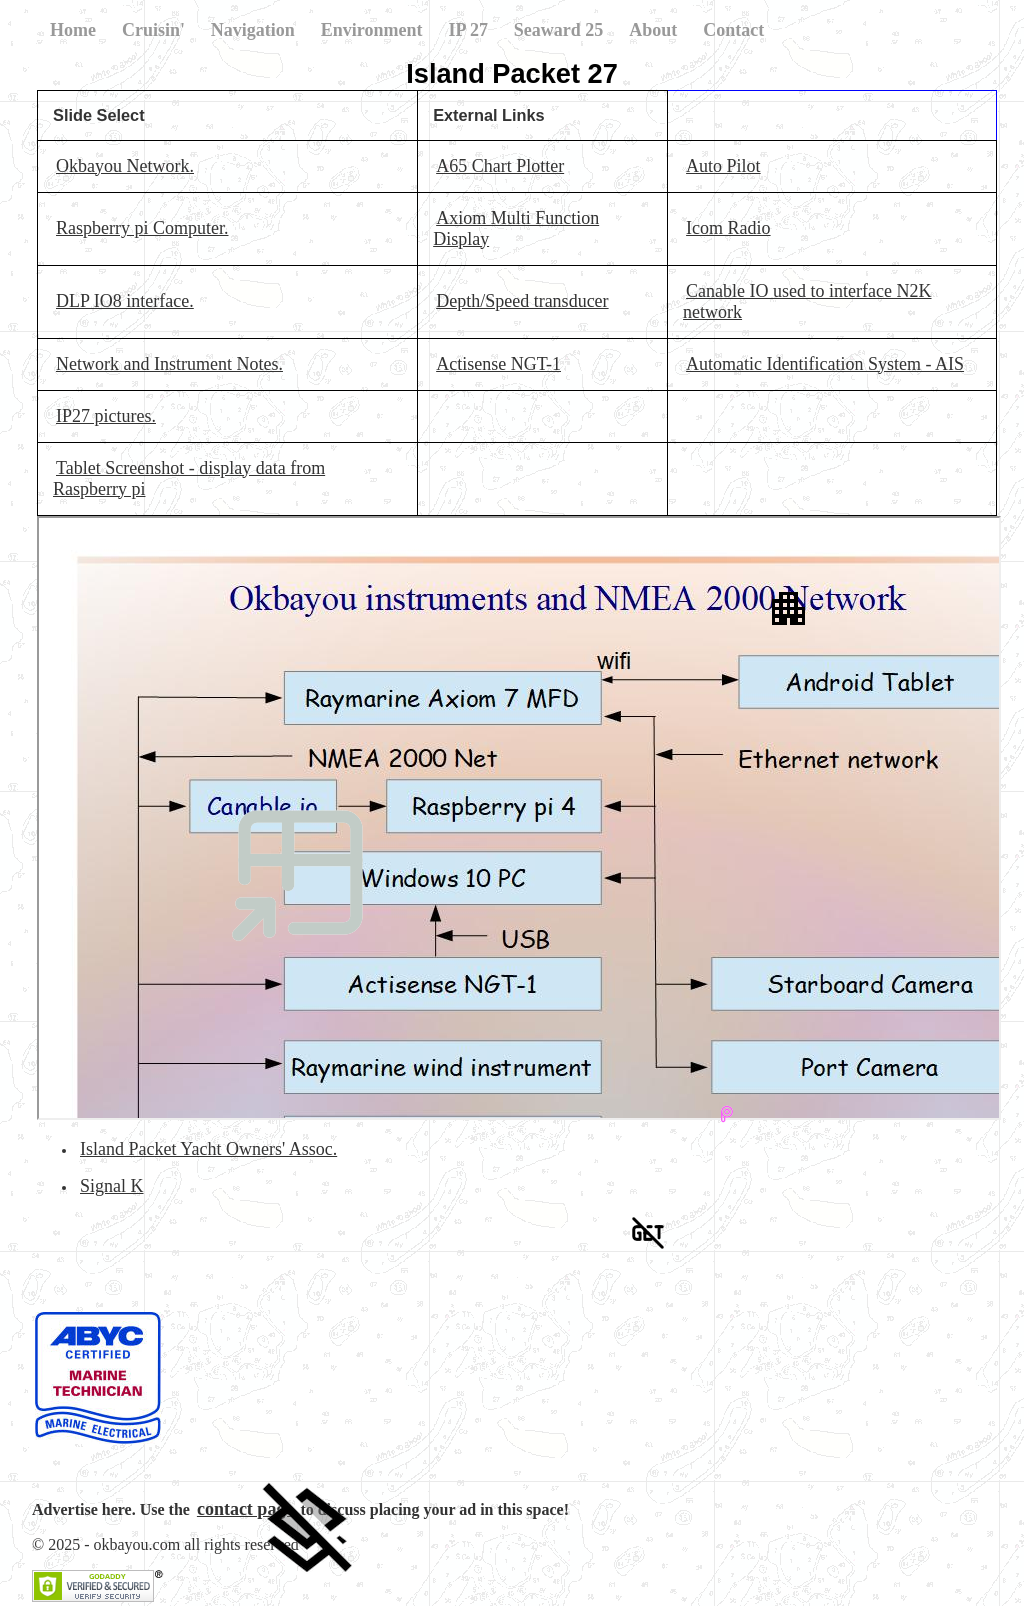 The height and width of the screenshot is (1606, 1024). I want to click on create a shortcut to this table, so click(300, 872).